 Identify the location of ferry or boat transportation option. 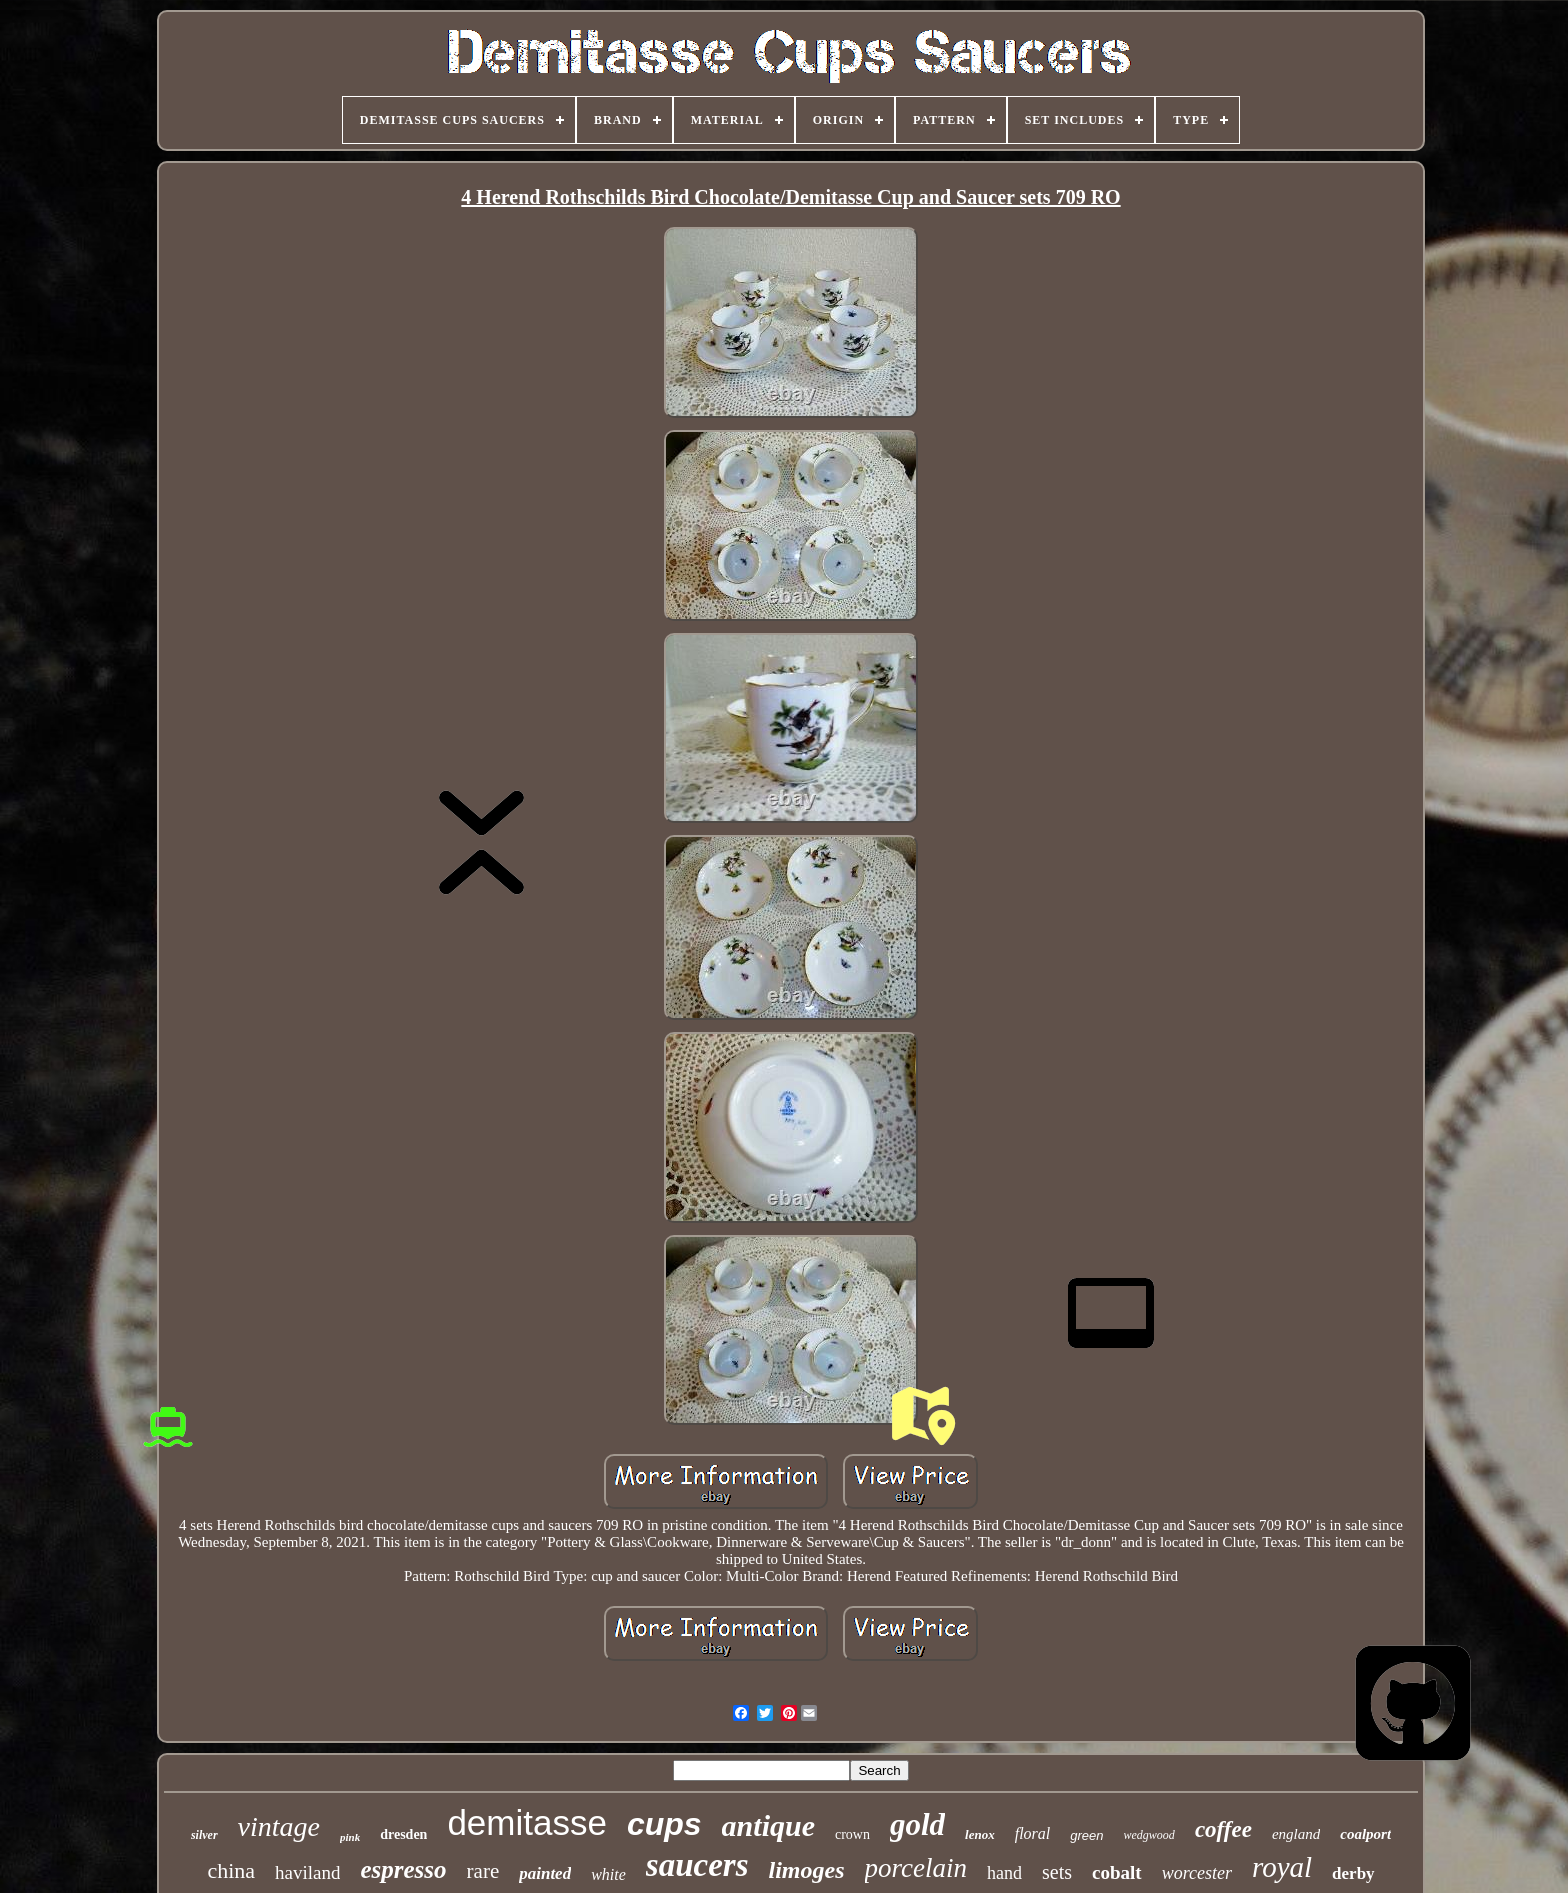
(168, 1427).